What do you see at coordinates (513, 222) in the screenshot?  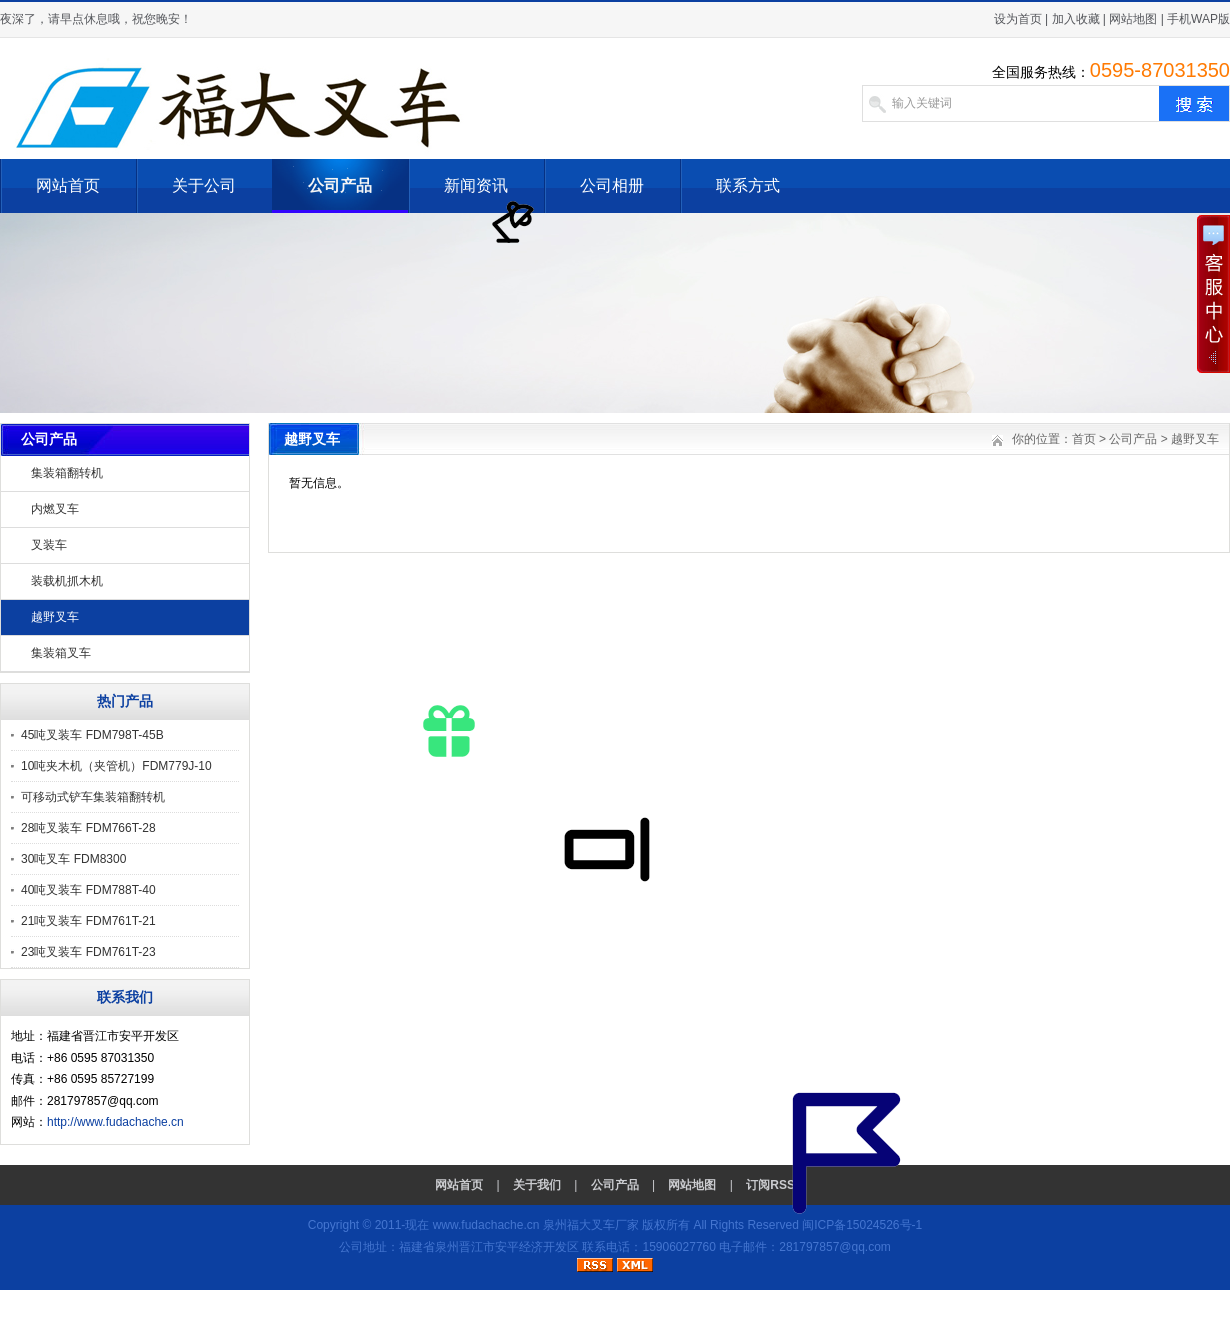 I see `toggle desk lamp or reading light` at bounding box center [513, 222].